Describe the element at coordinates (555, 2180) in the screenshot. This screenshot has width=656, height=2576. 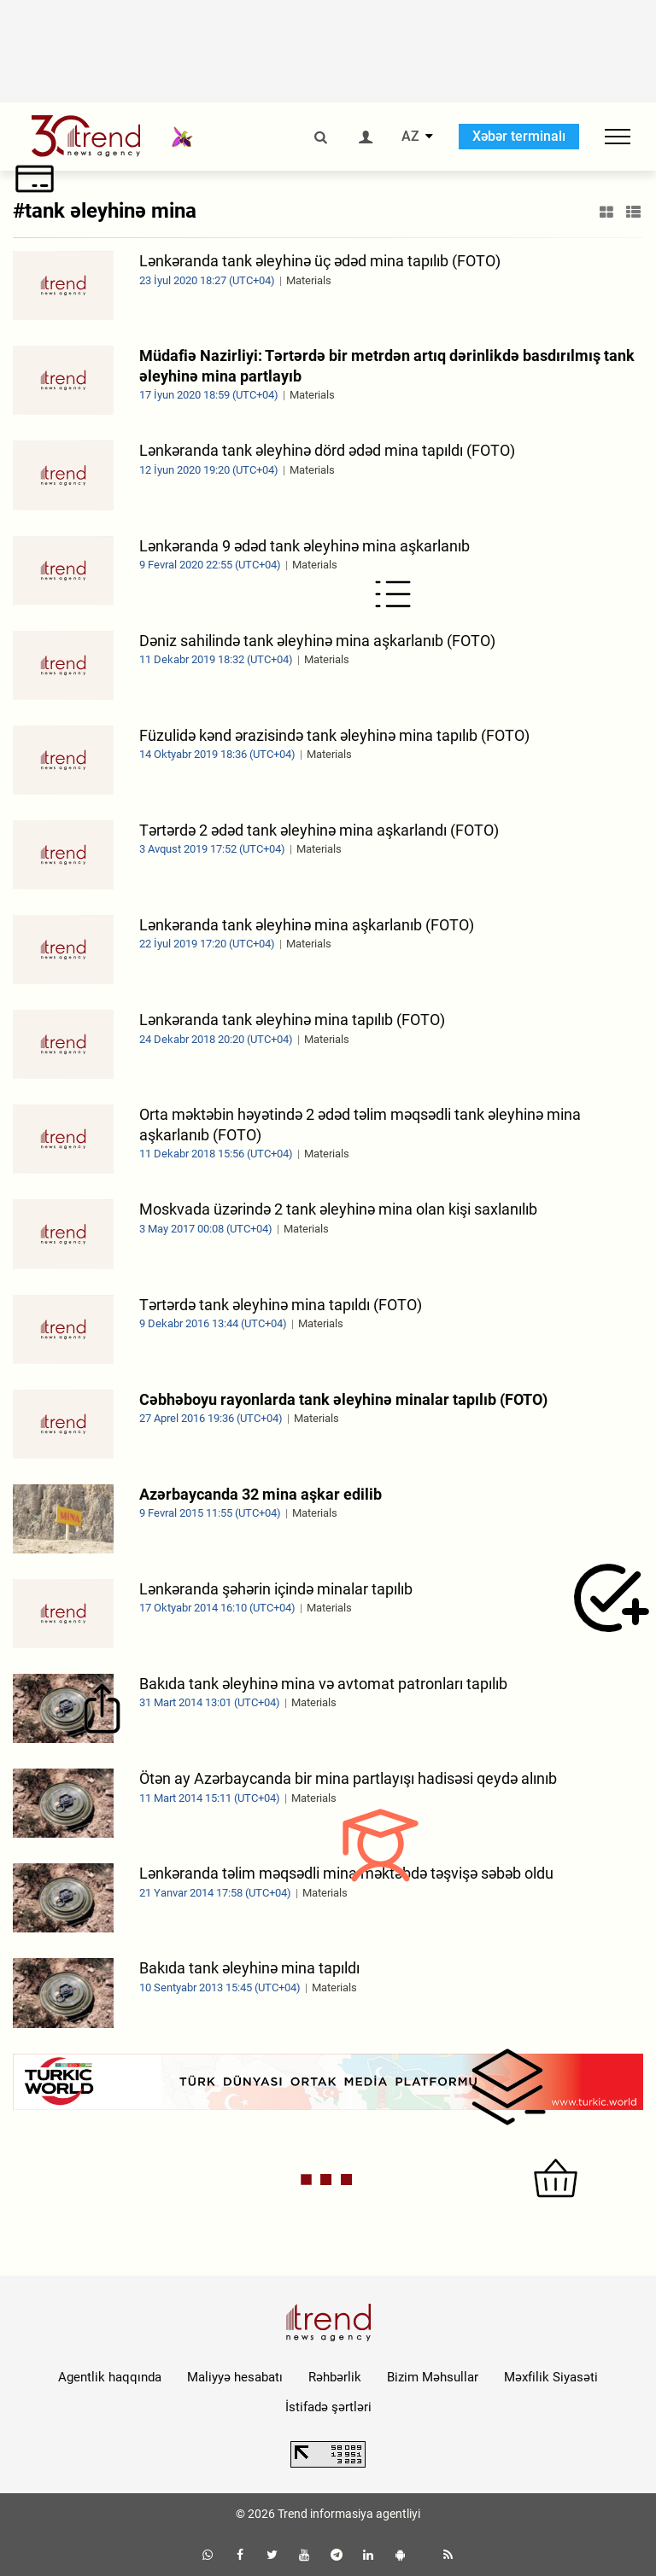
I see `view your shopping basket` at that location.